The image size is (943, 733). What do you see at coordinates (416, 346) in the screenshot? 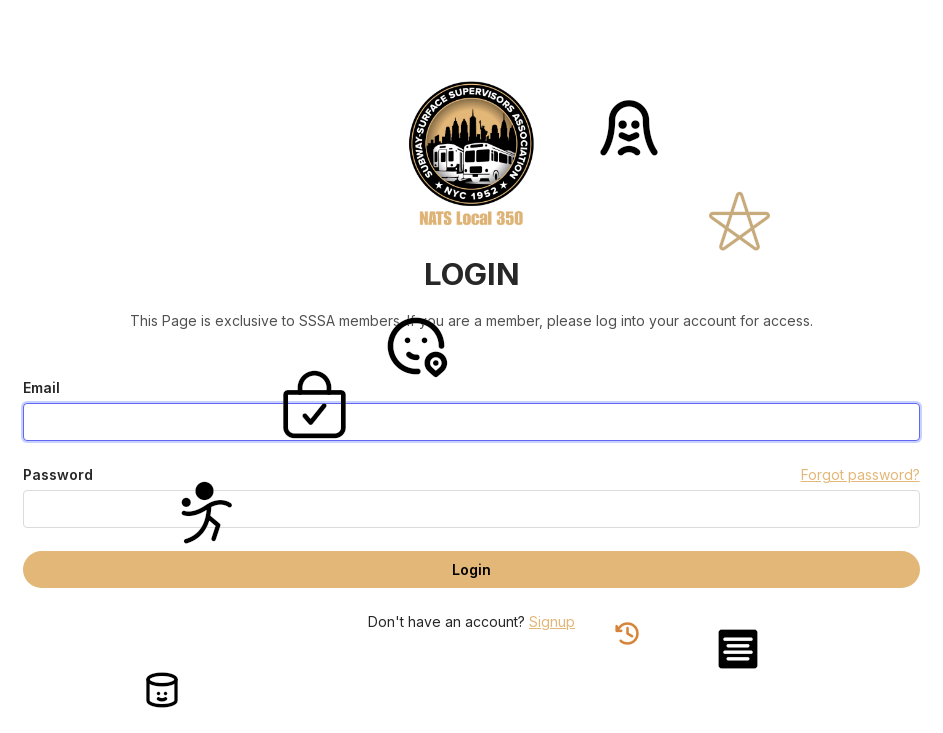
I see `pin your current mood or status` at bounding box center [416, 346].